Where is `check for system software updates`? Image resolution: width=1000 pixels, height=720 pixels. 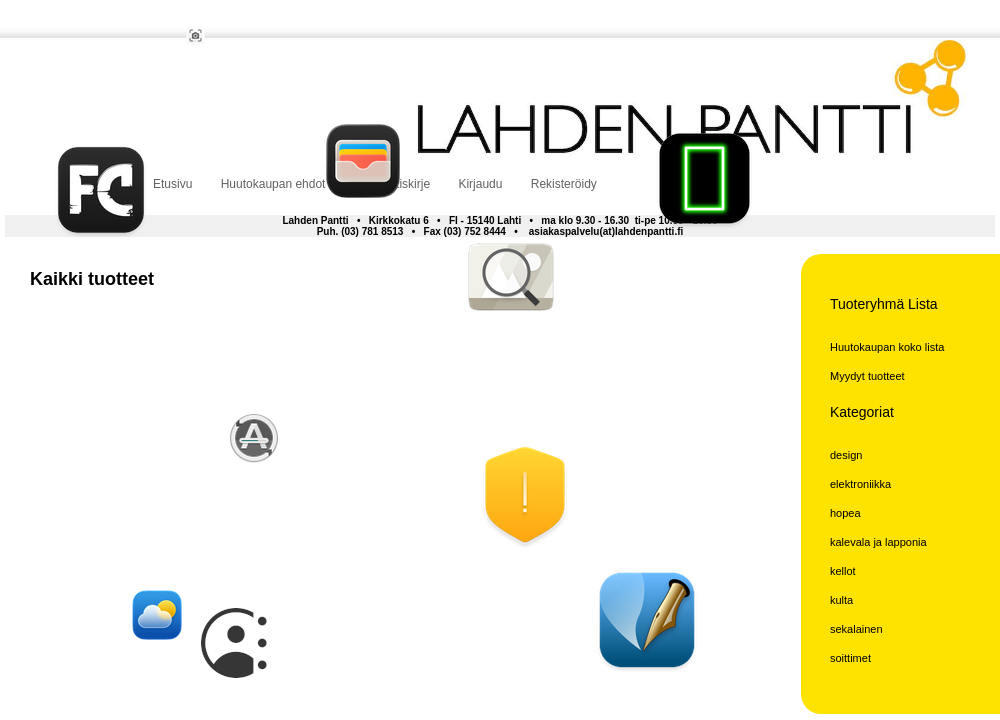
check for system software updates is located at coordinates (254, 438).